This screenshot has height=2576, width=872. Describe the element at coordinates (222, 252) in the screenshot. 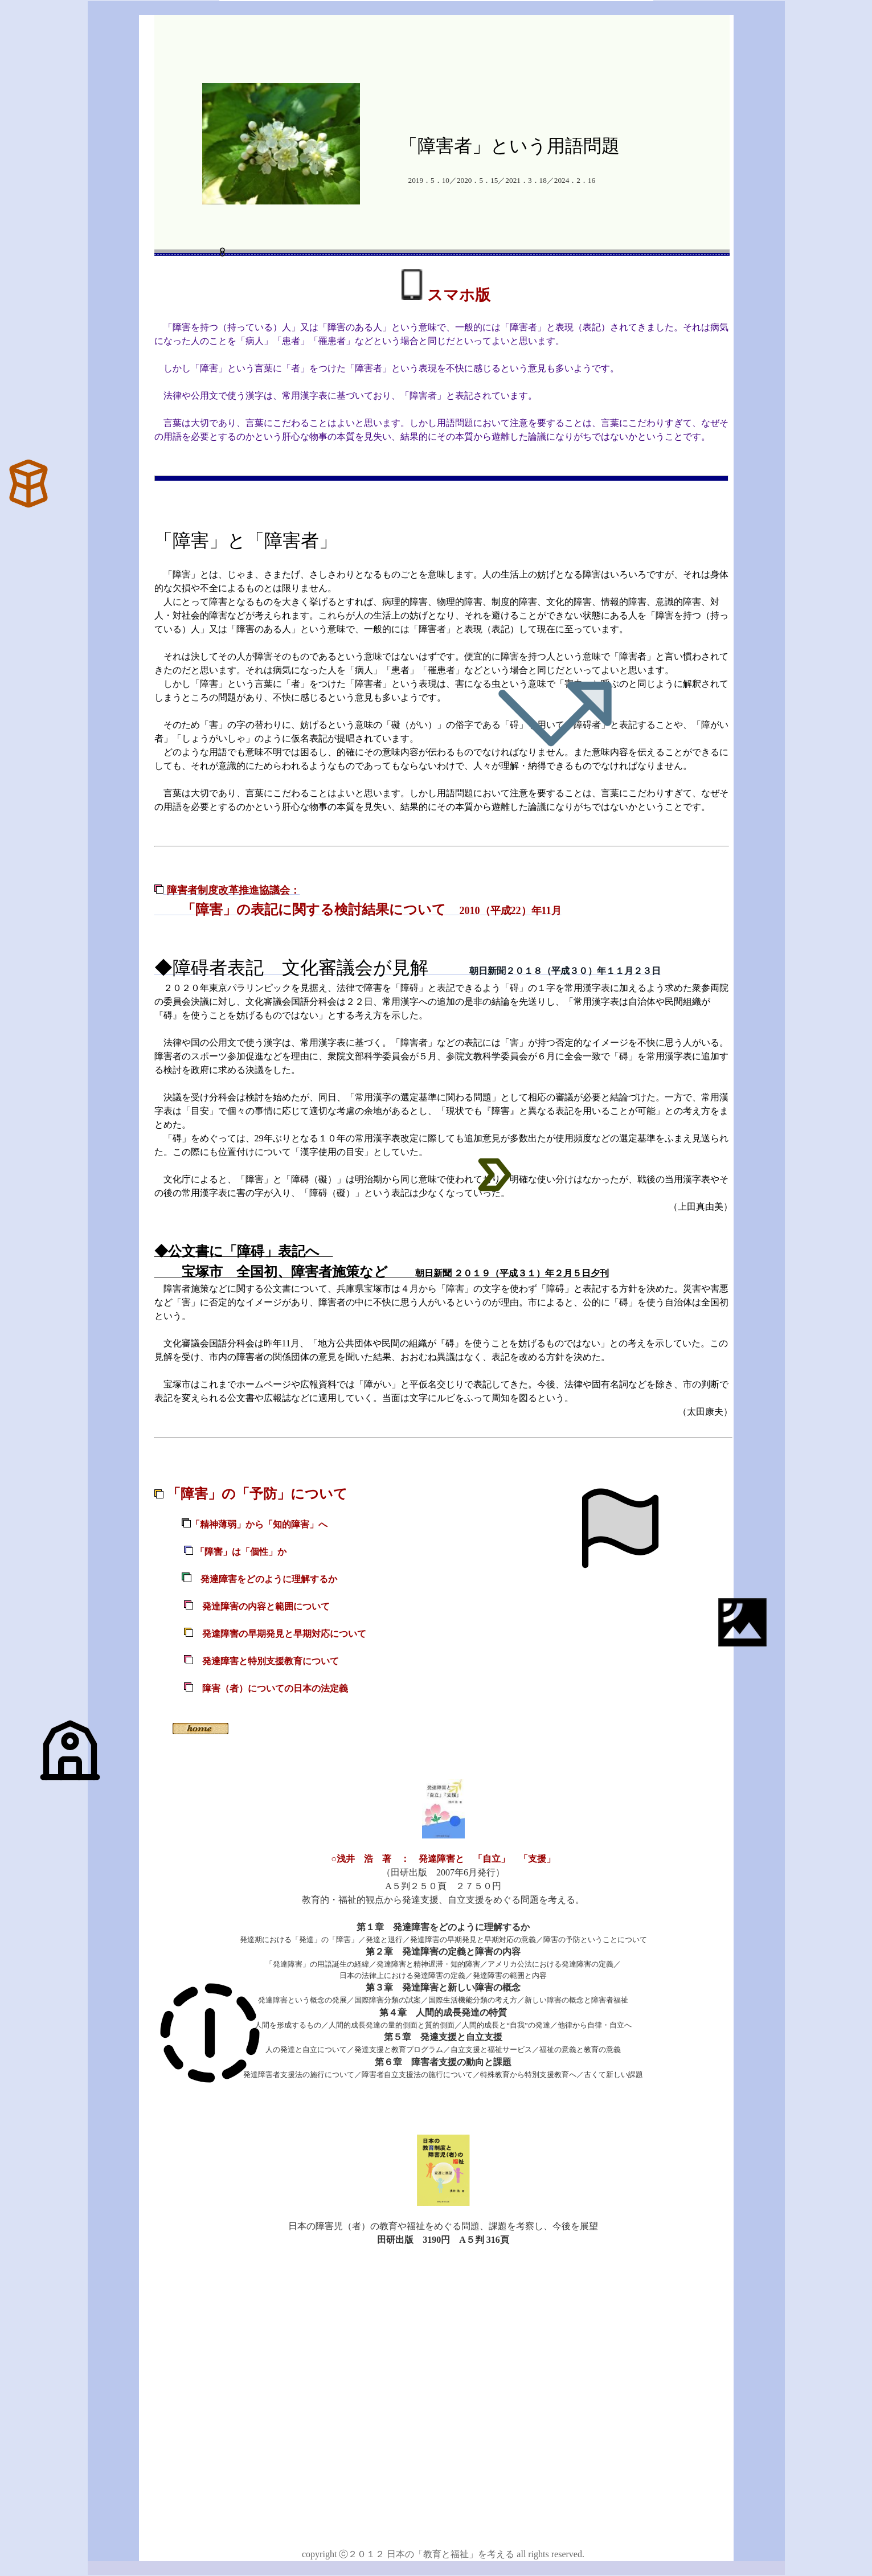

I see `indicates the number 8 in a list or sequence` at that location.